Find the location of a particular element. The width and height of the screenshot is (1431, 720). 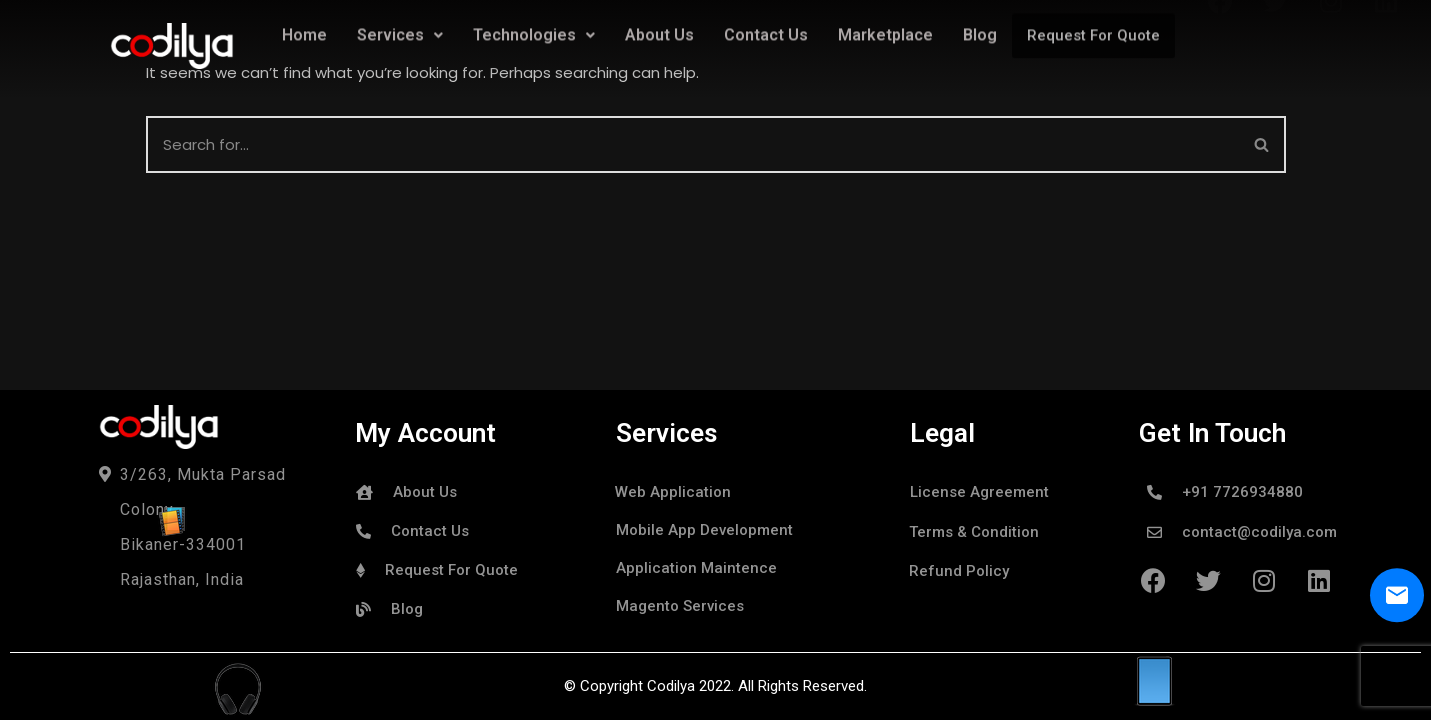

connect bluetooth headphones is located at coordinates (238, 689).